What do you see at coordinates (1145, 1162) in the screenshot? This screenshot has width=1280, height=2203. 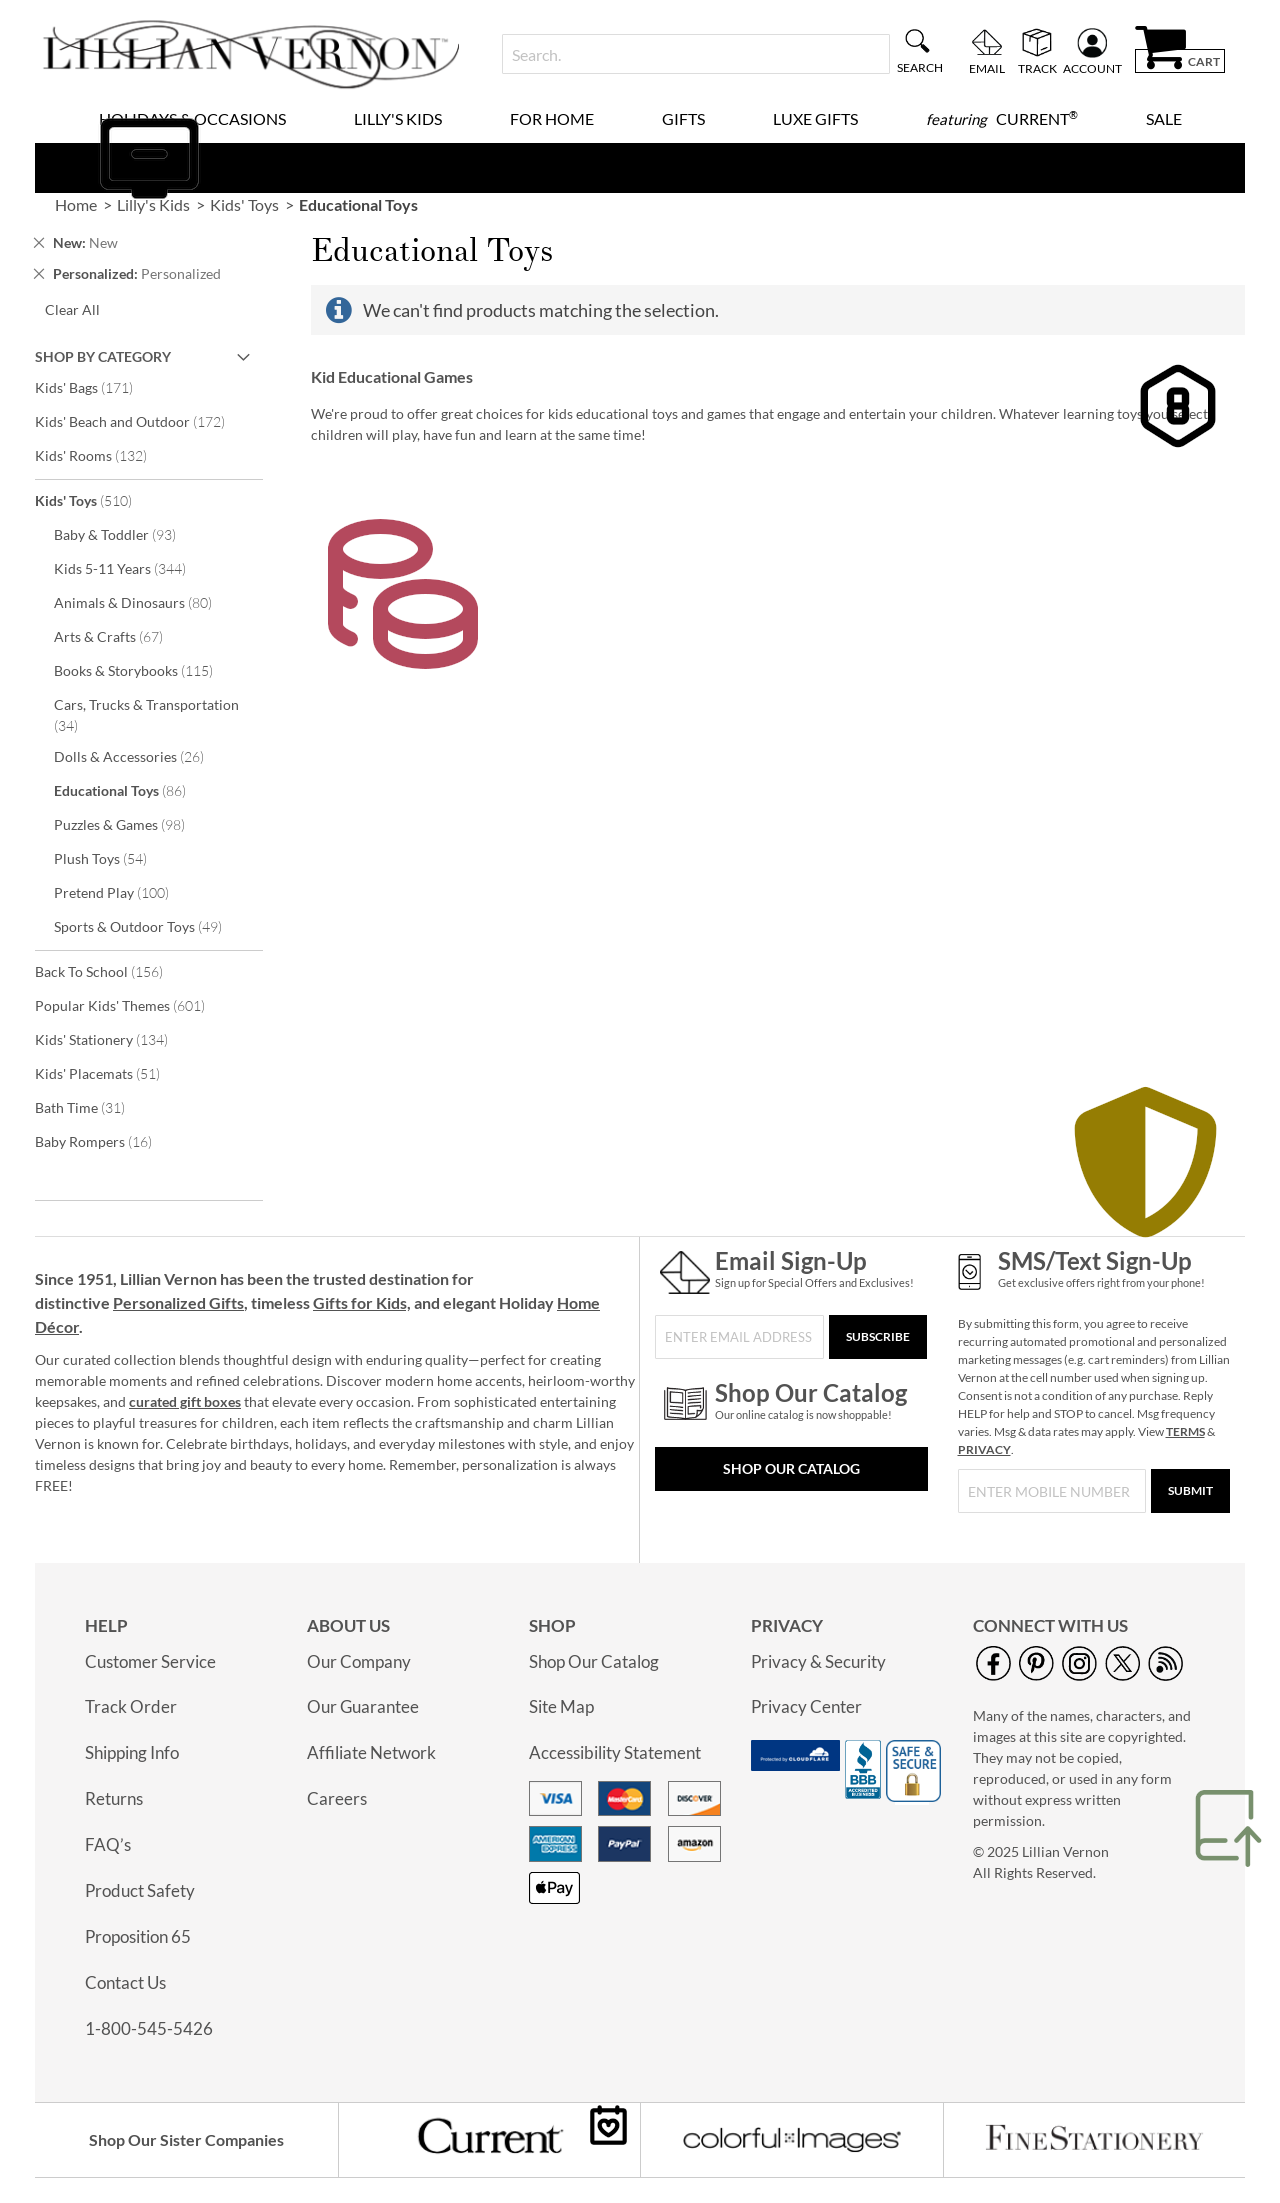 I see `access security or privacy settings` at bounding box center [1145, 1162].